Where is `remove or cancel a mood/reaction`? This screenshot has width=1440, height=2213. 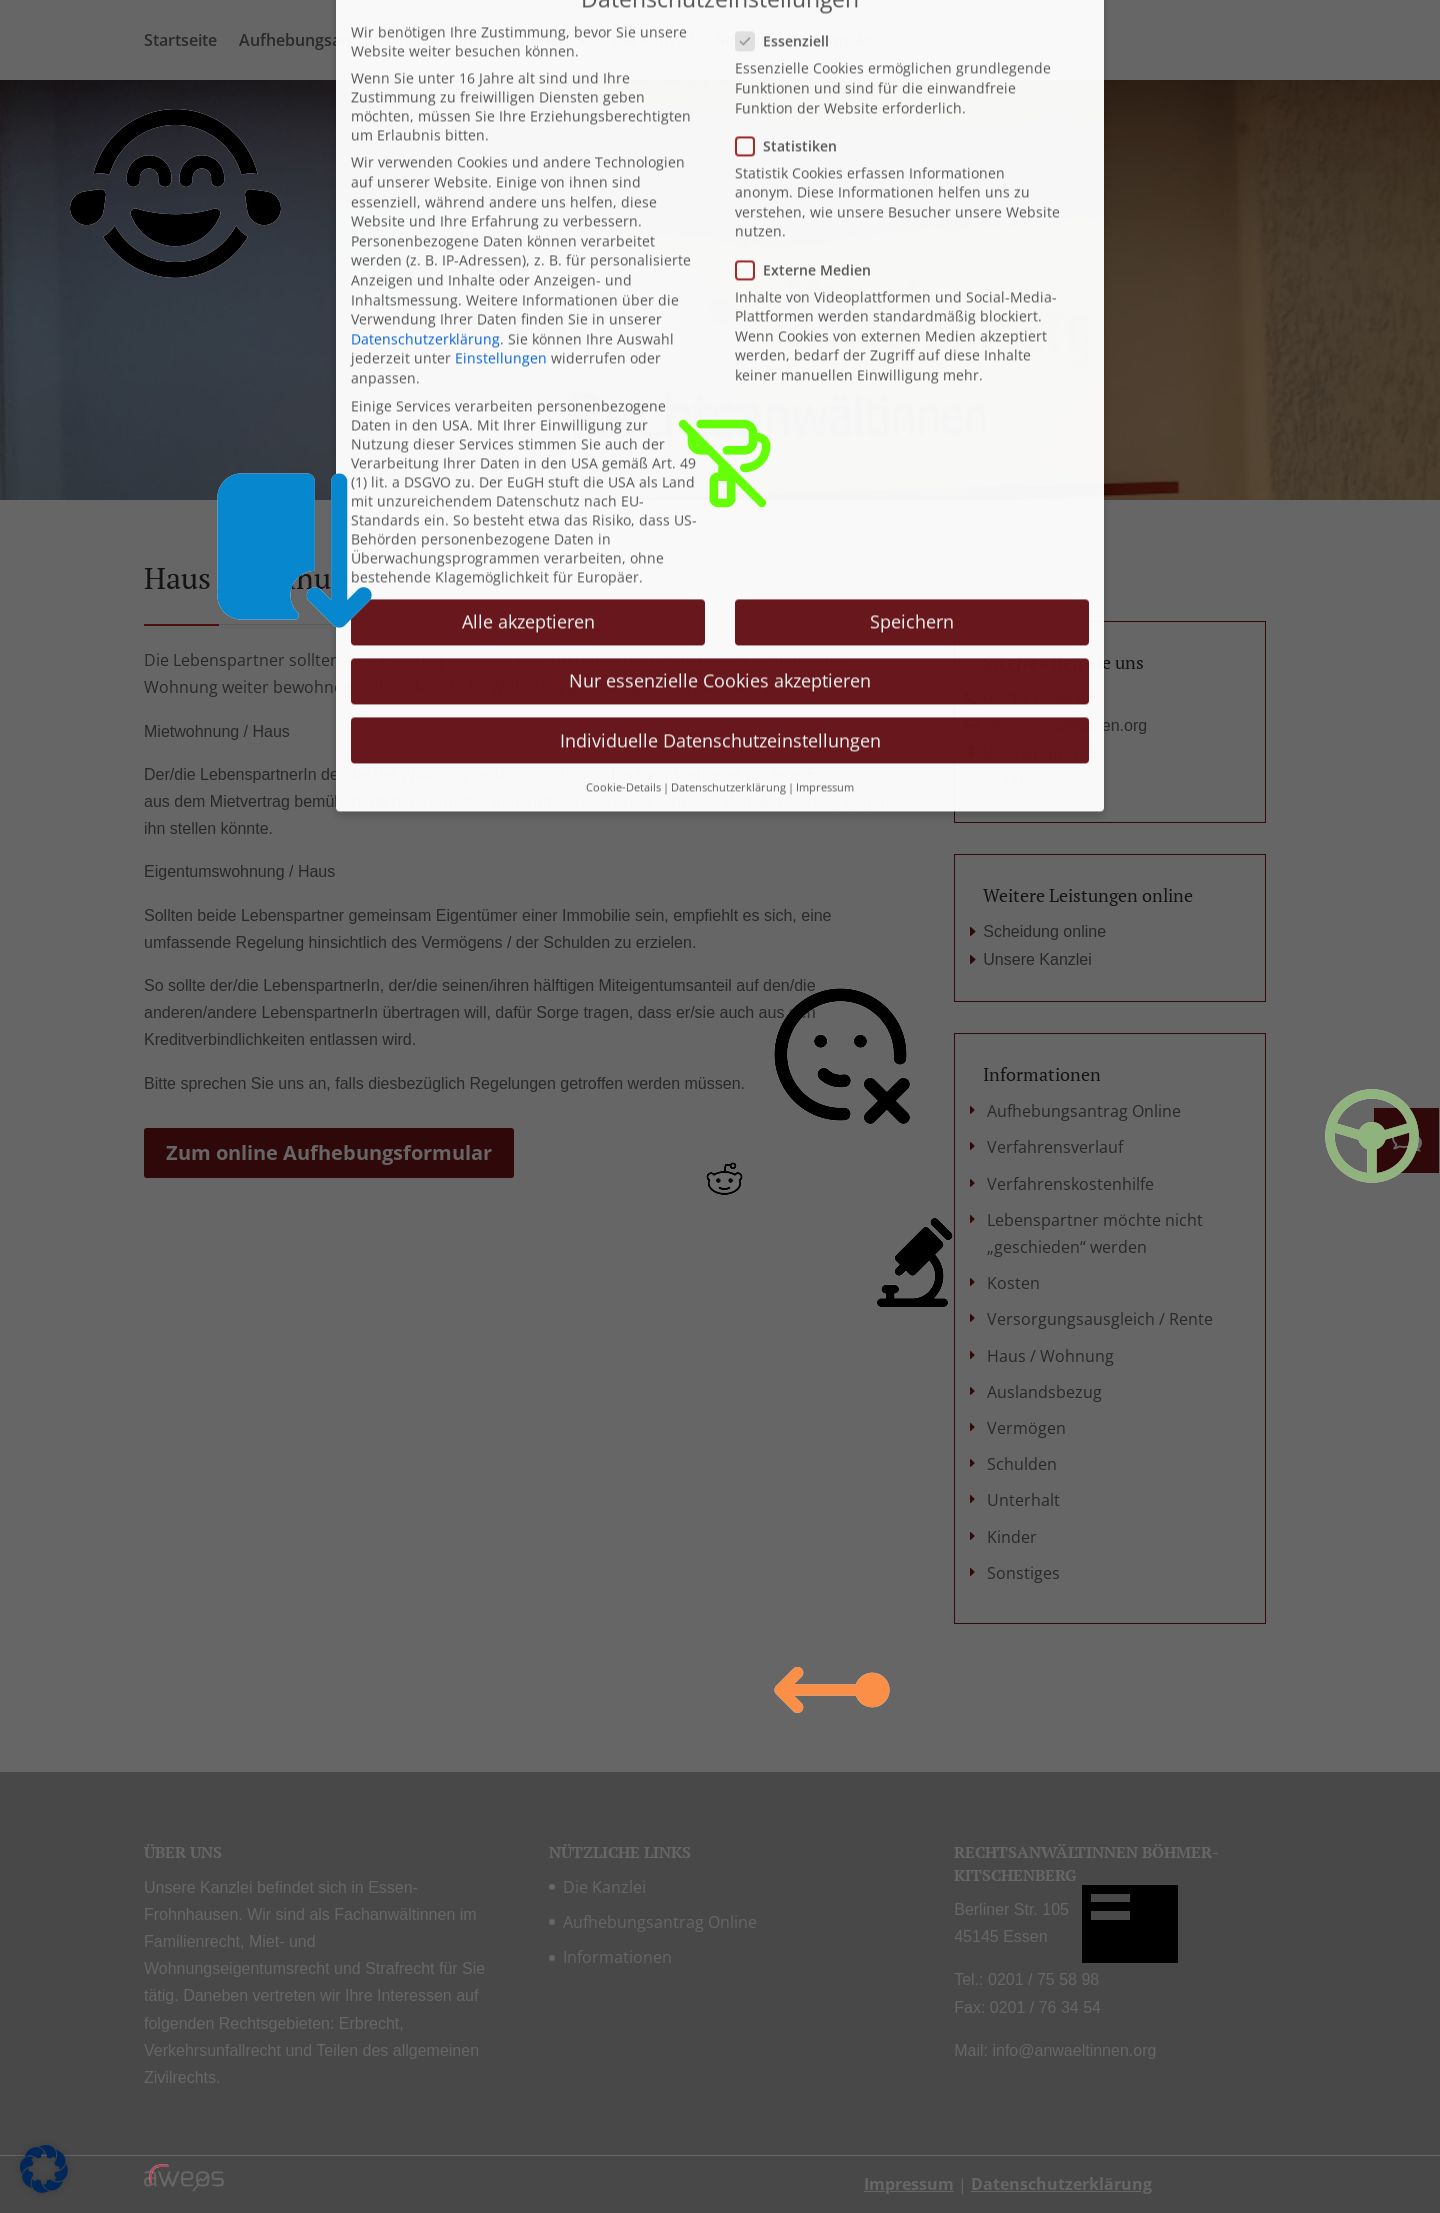 remove or cancel a mood/reaction is located at coordinates (840, 1054).